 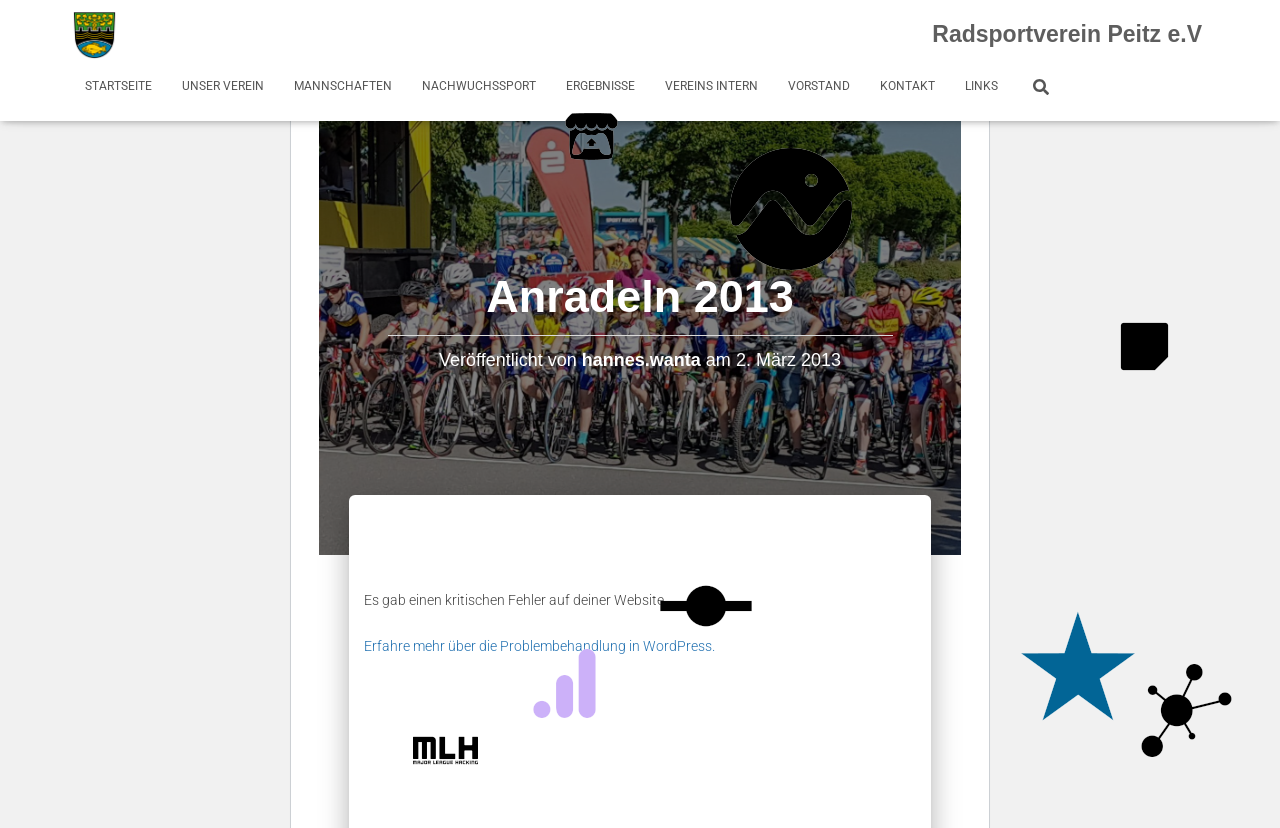 I want to click on open Google Analytics dashboard, so click(x=564, y=683).